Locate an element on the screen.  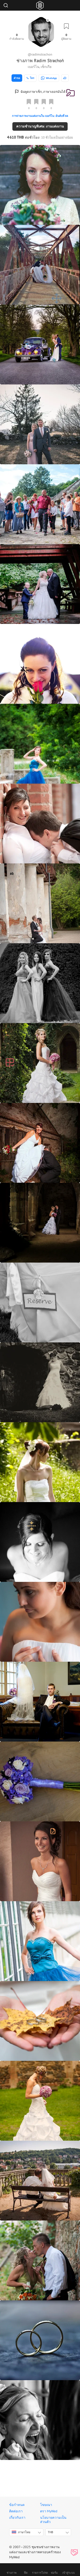
view your profile is located at coordinates (24, 2298).